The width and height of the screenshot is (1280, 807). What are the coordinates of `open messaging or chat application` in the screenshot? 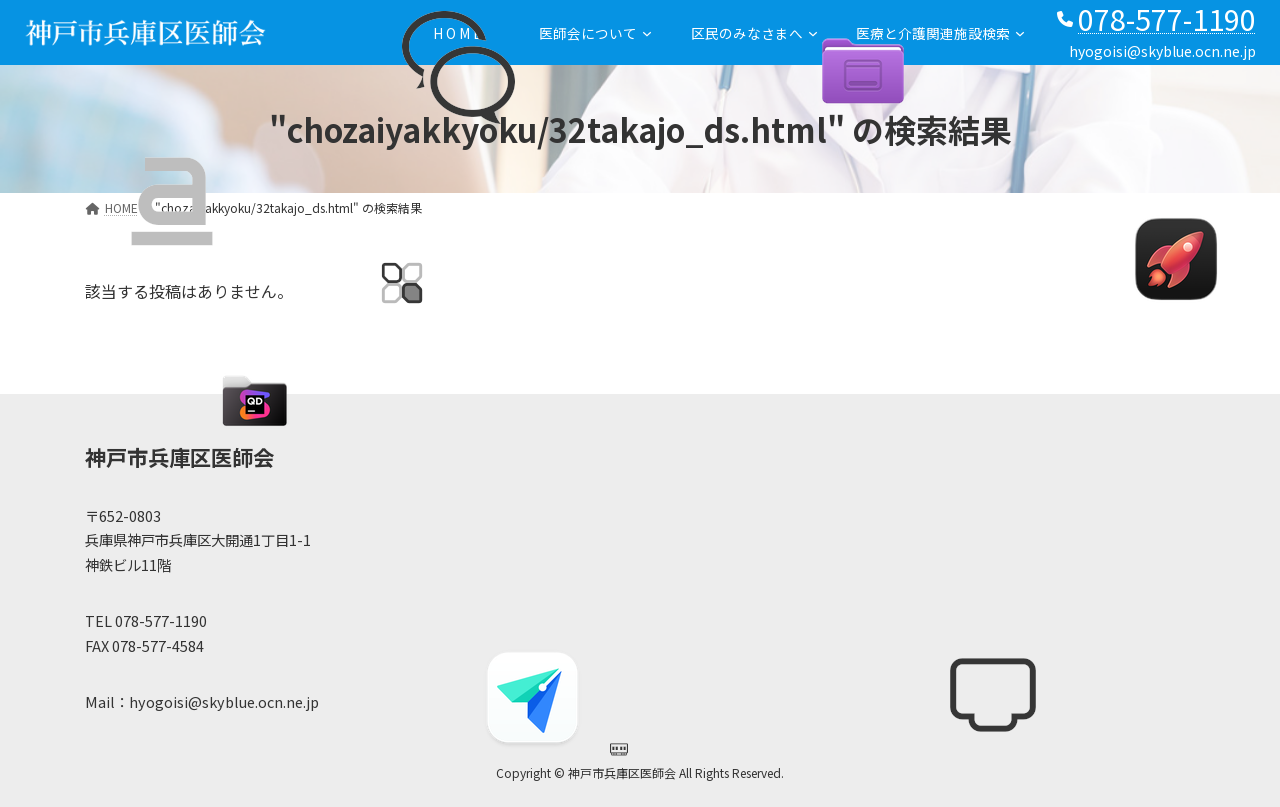 It's located at (458, 67).